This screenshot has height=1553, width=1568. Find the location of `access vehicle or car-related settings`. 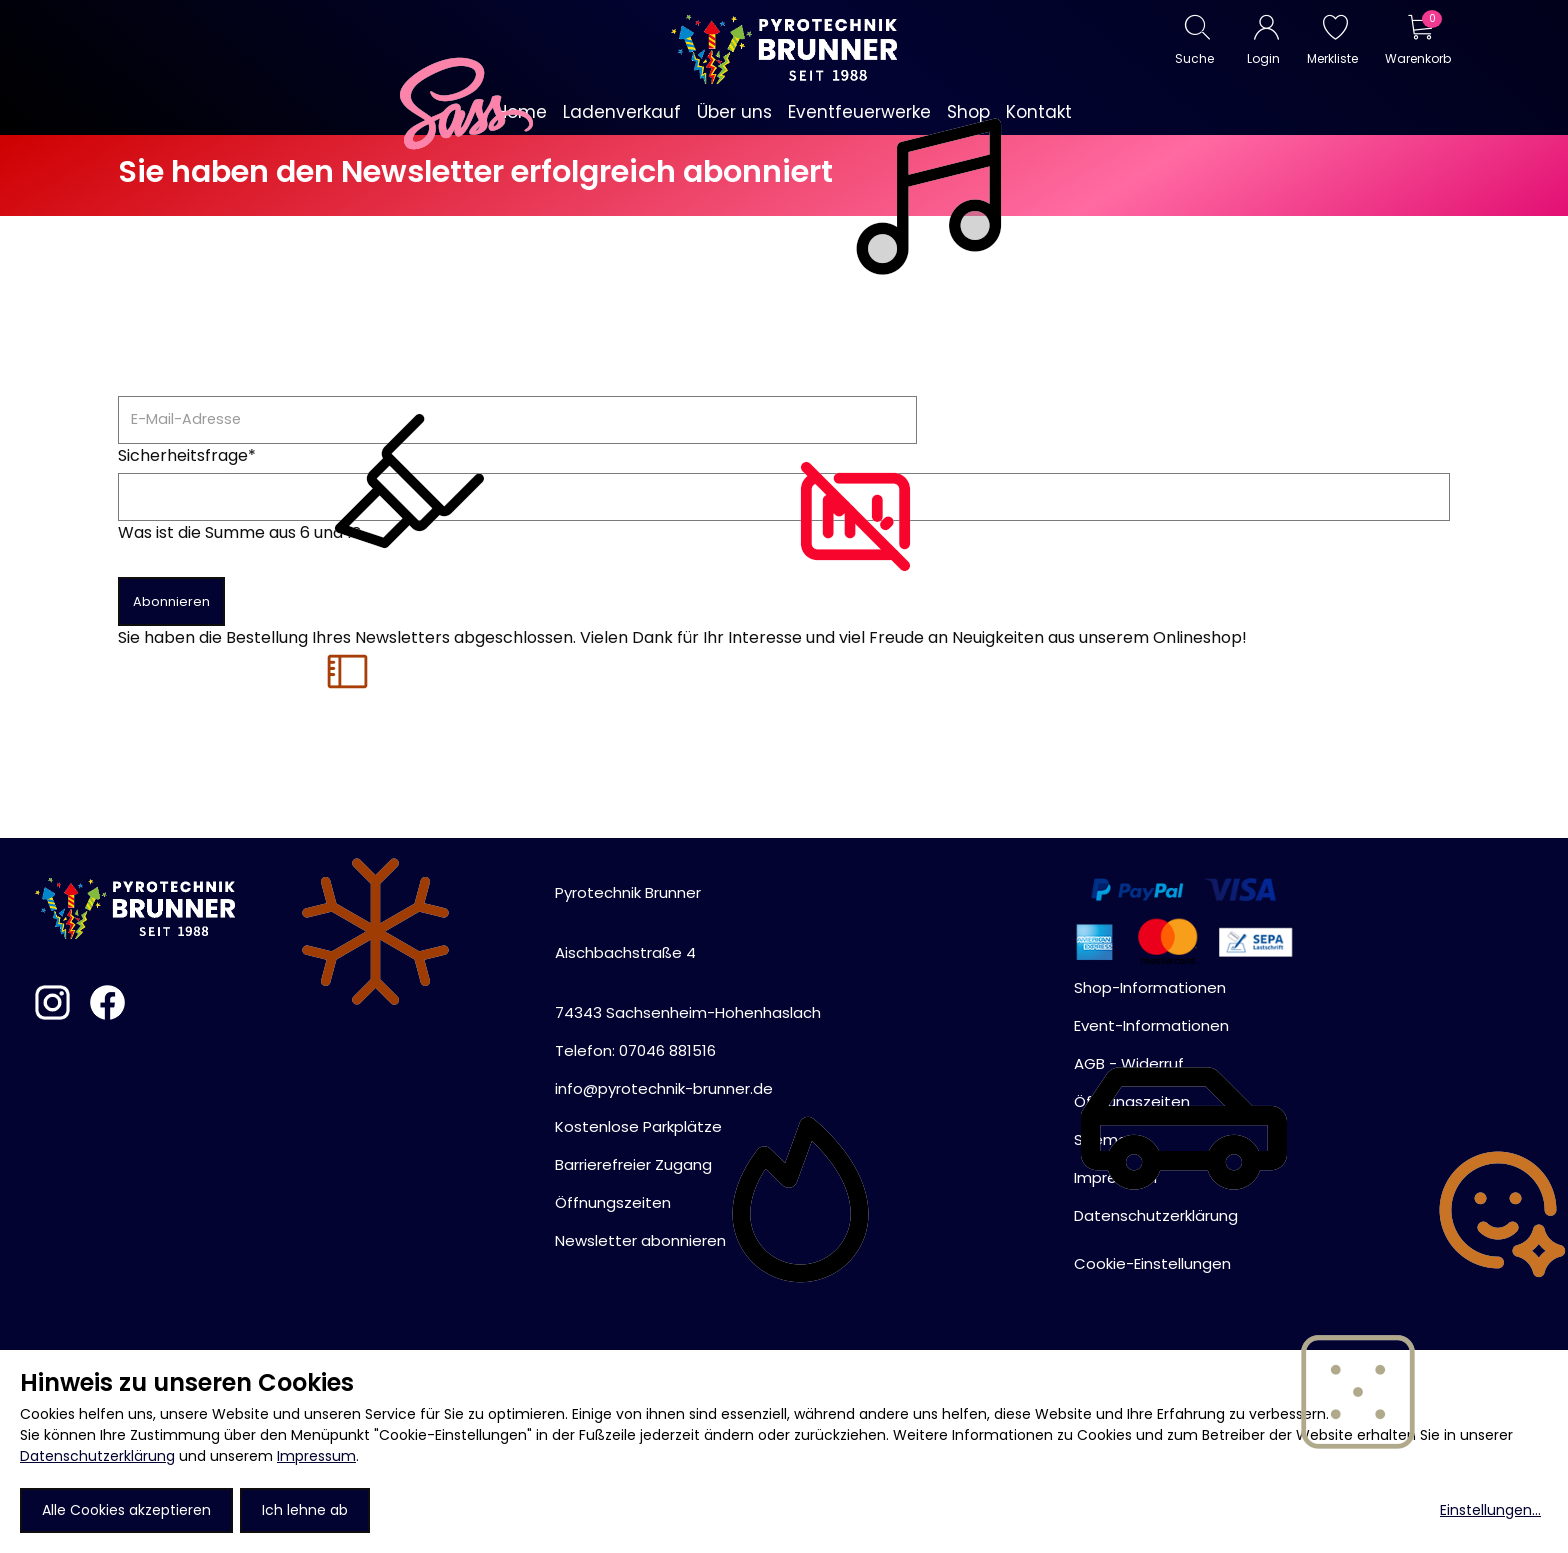

access vehicle or car-related settings is located at coordinates (1184, 1122).